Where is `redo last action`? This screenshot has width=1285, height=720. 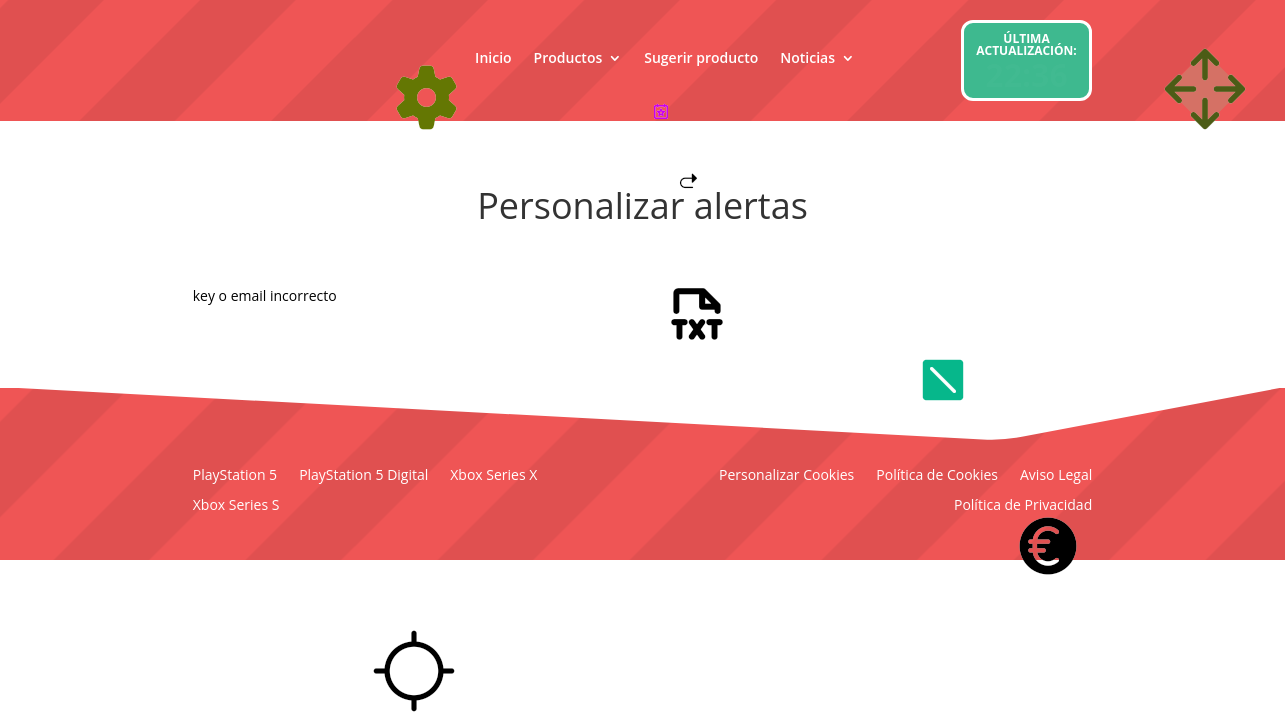
redo last action is located at coordinates (688, 181).